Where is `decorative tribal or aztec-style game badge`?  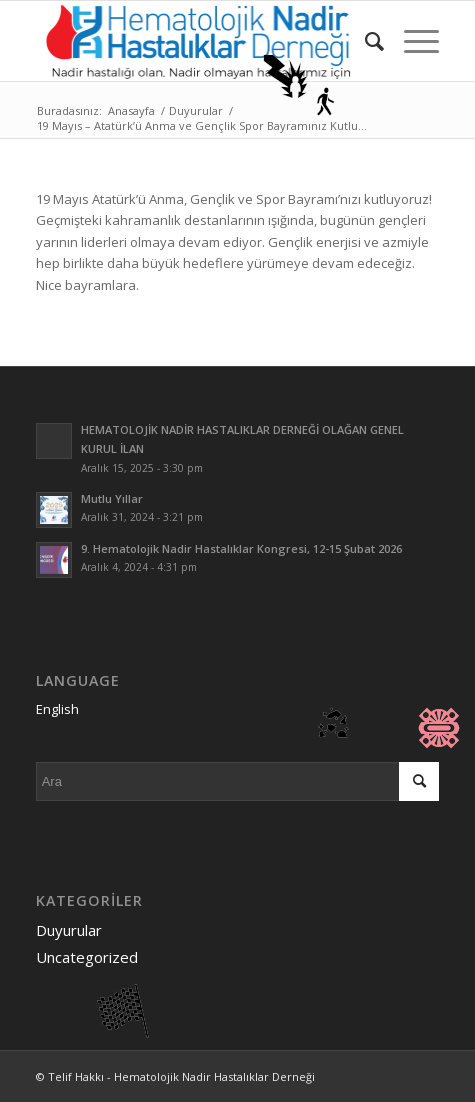
decorative tribal or aztec-style game badge is located at coordinates (439, 728).